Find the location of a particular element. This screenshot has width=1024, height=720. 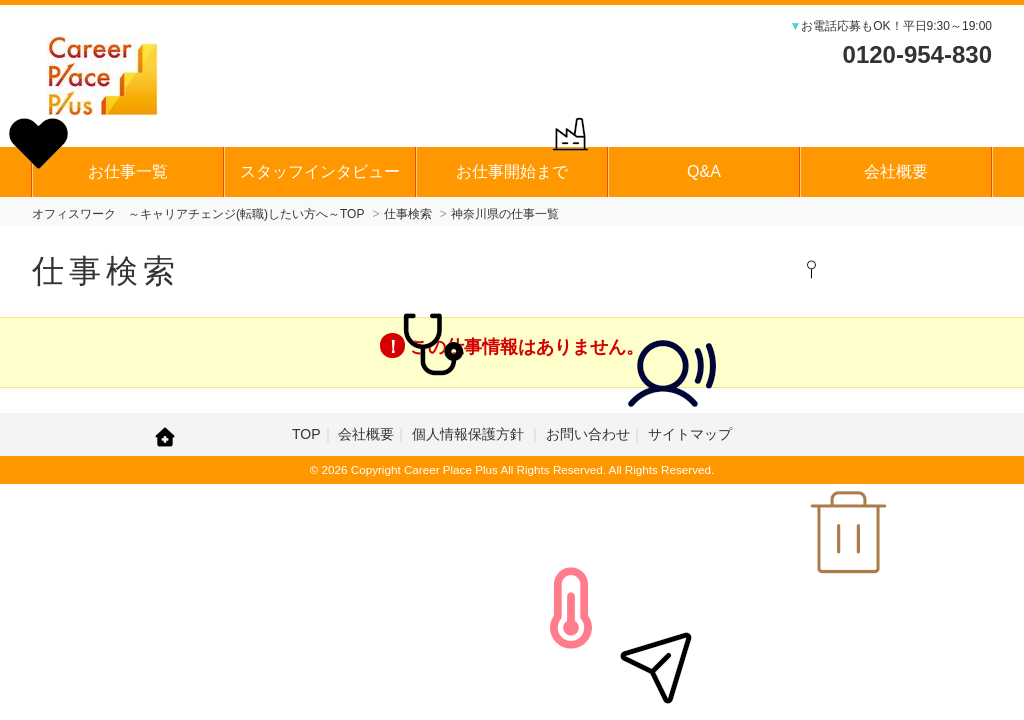

mark a location on the map is located at coordinates (811, 269).